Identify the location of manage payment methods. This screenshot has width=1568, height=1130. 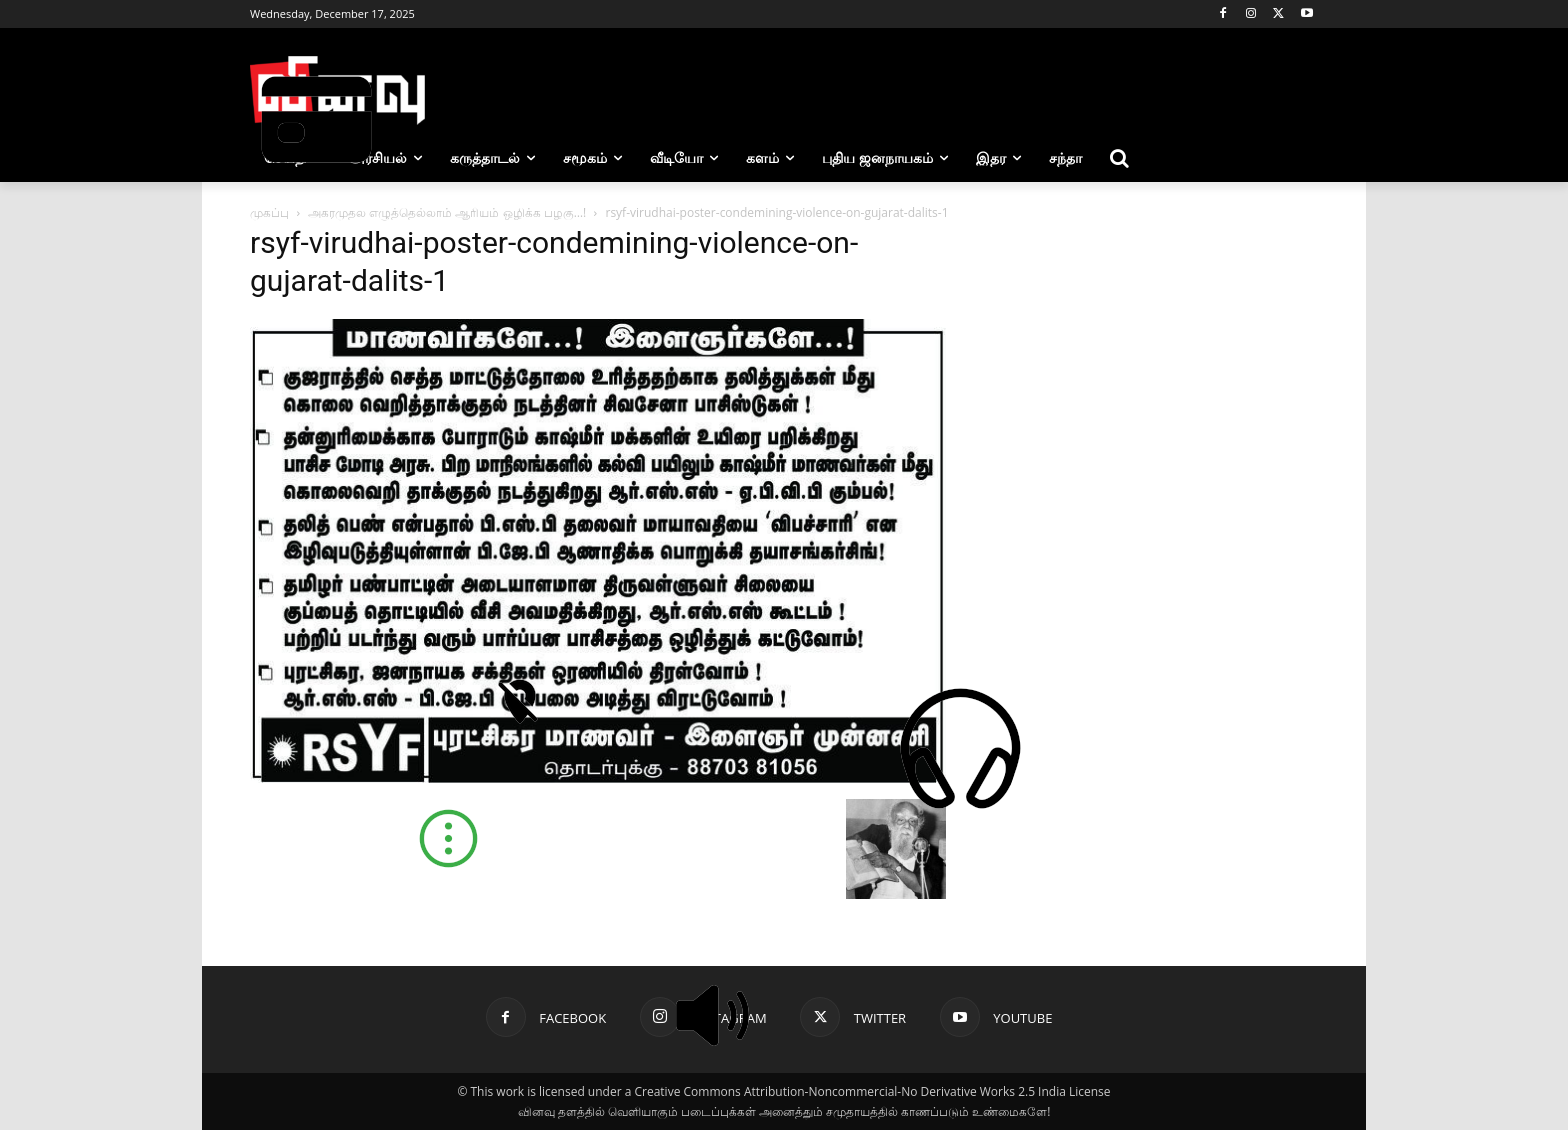
(316, 119).